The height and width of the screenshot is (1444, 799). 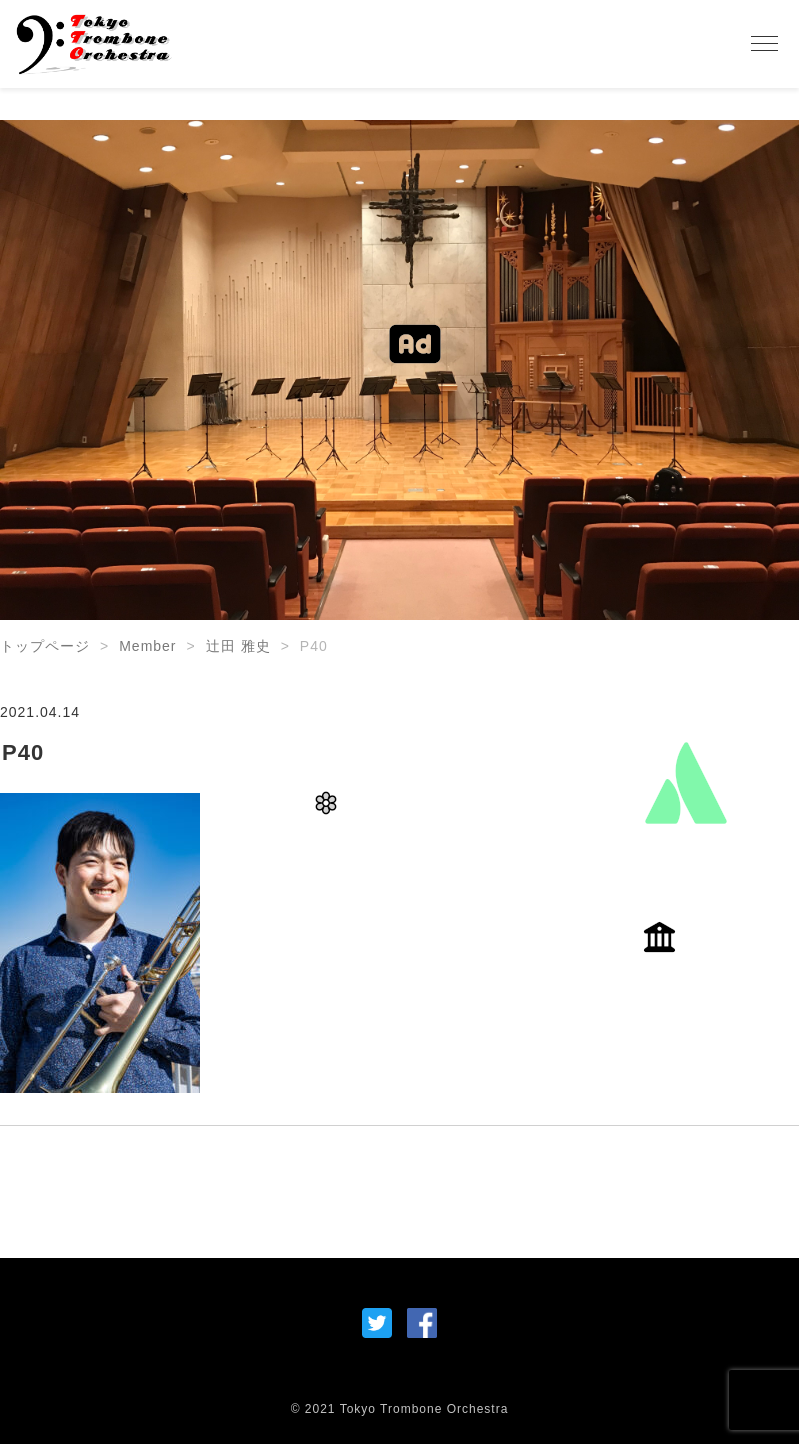 What do you see at coordinates (686, 783) in the screenshot?
I see `atlassian company logo` at bounding box center [686, 783].